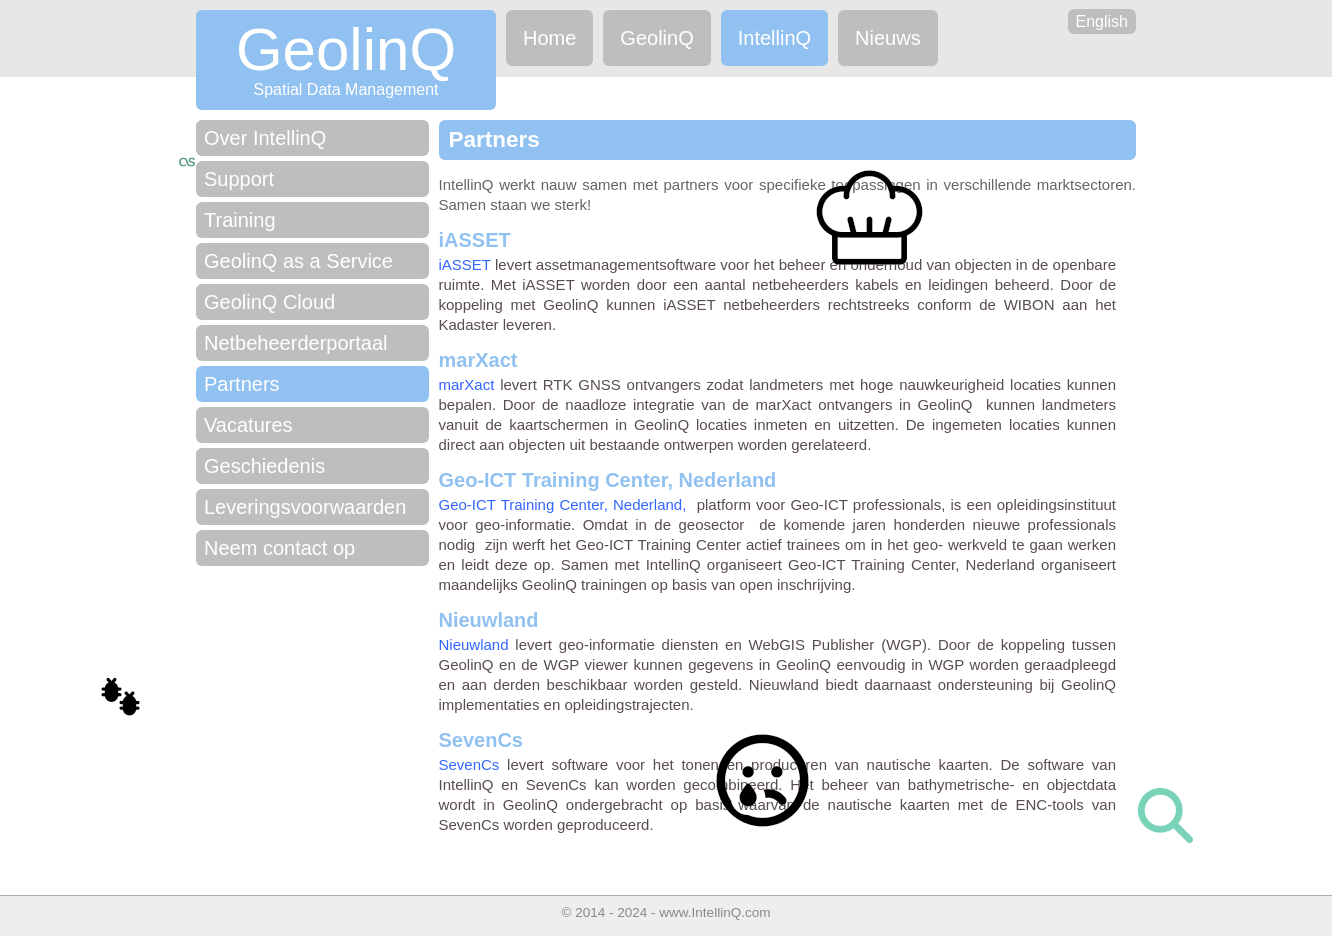 This screenshot has height=936, width=1332. I want to click on open Last.fm app, so click(187, 162).